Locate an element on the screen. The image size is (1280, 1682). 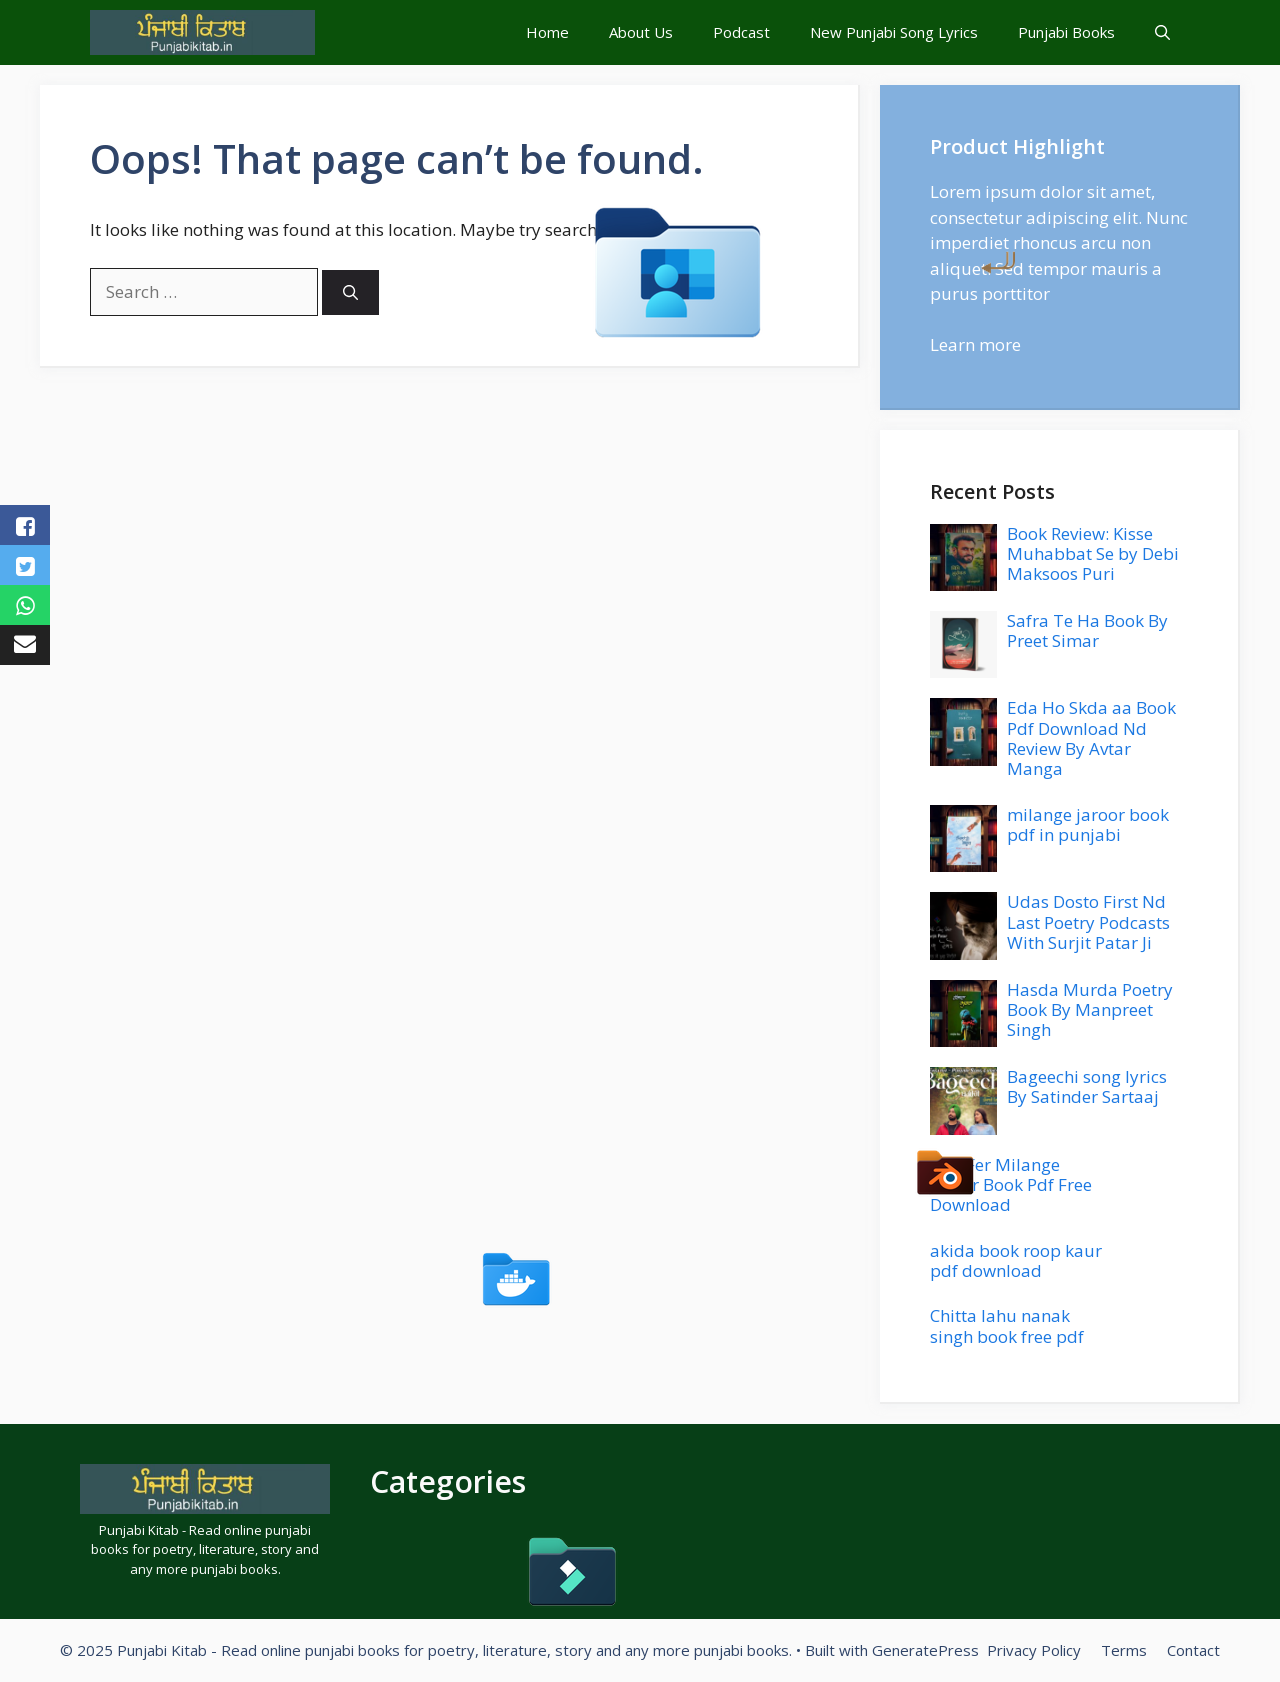
open wondershare filmora project files is located at coordinates (572, 1574).